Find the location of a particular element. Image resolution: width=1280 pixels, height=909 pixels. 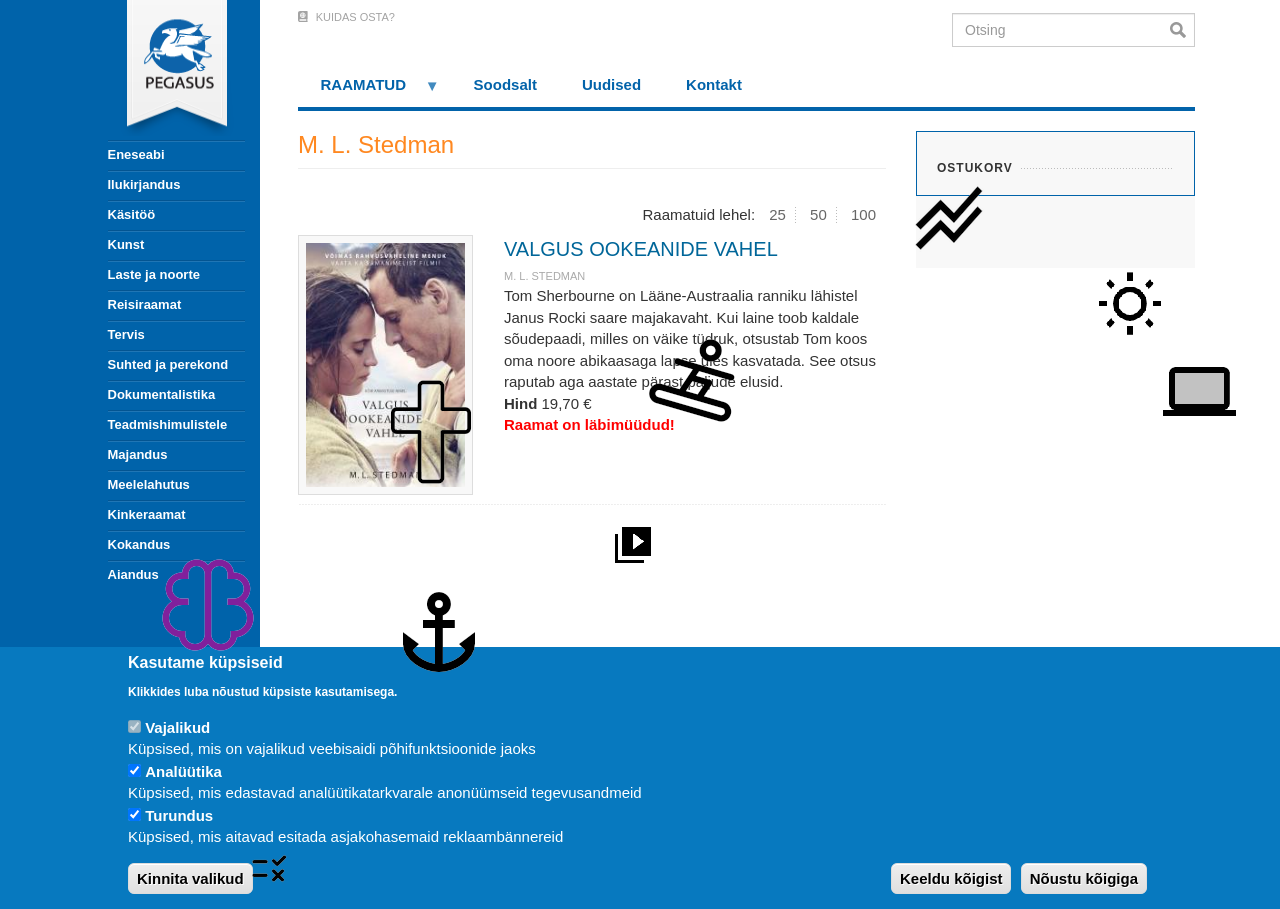

access desktop or computer settings is located at coordinates (1199, 391).